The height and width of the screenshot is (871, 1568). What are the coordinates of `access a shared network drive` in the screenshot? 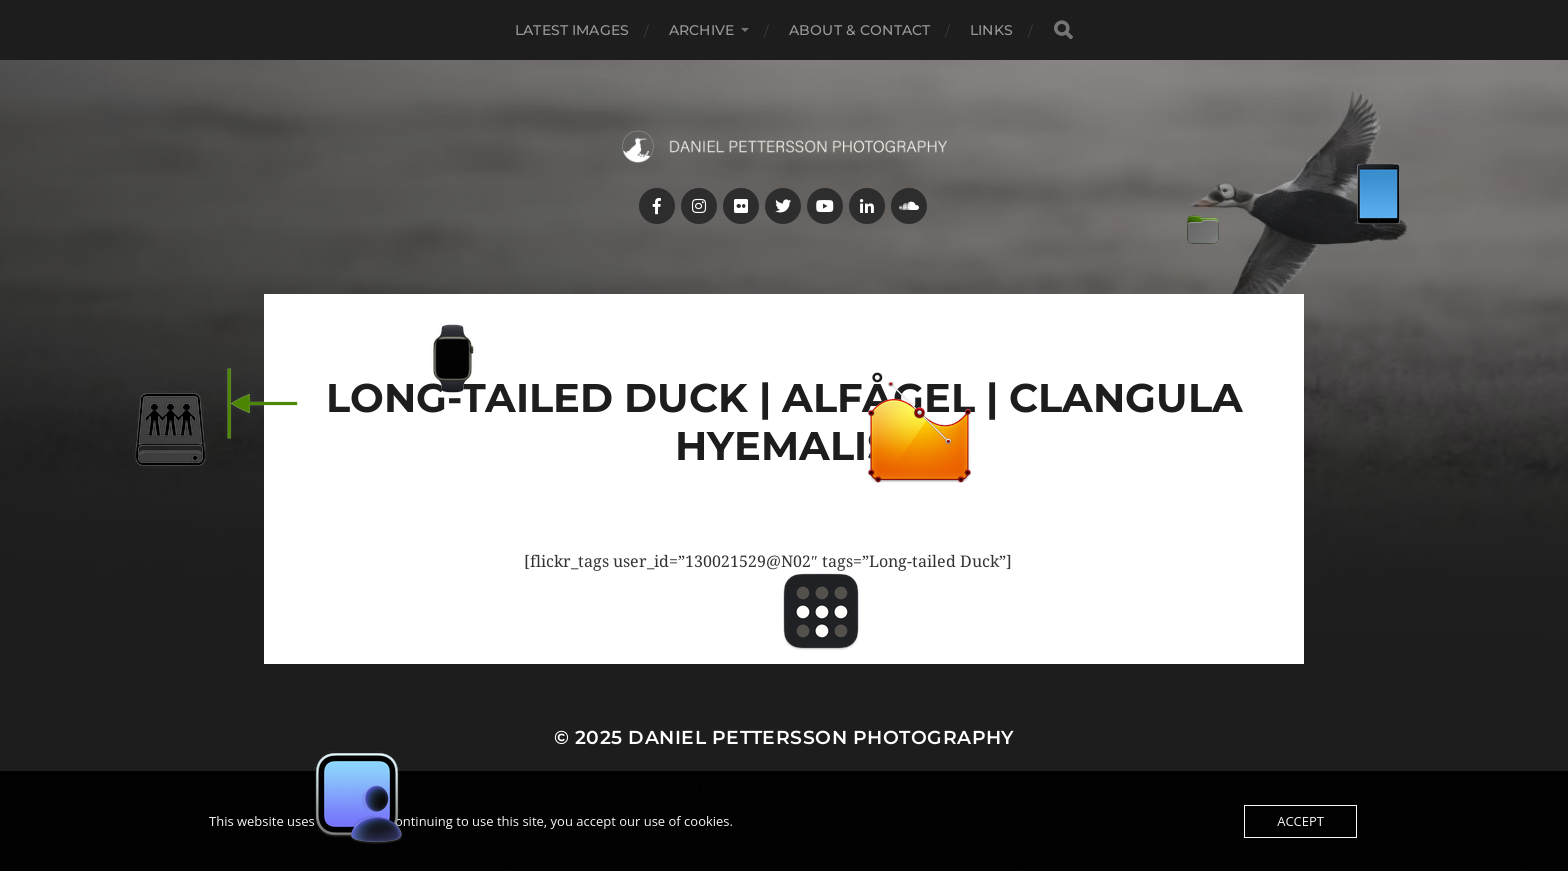 It's located at (170, 429).